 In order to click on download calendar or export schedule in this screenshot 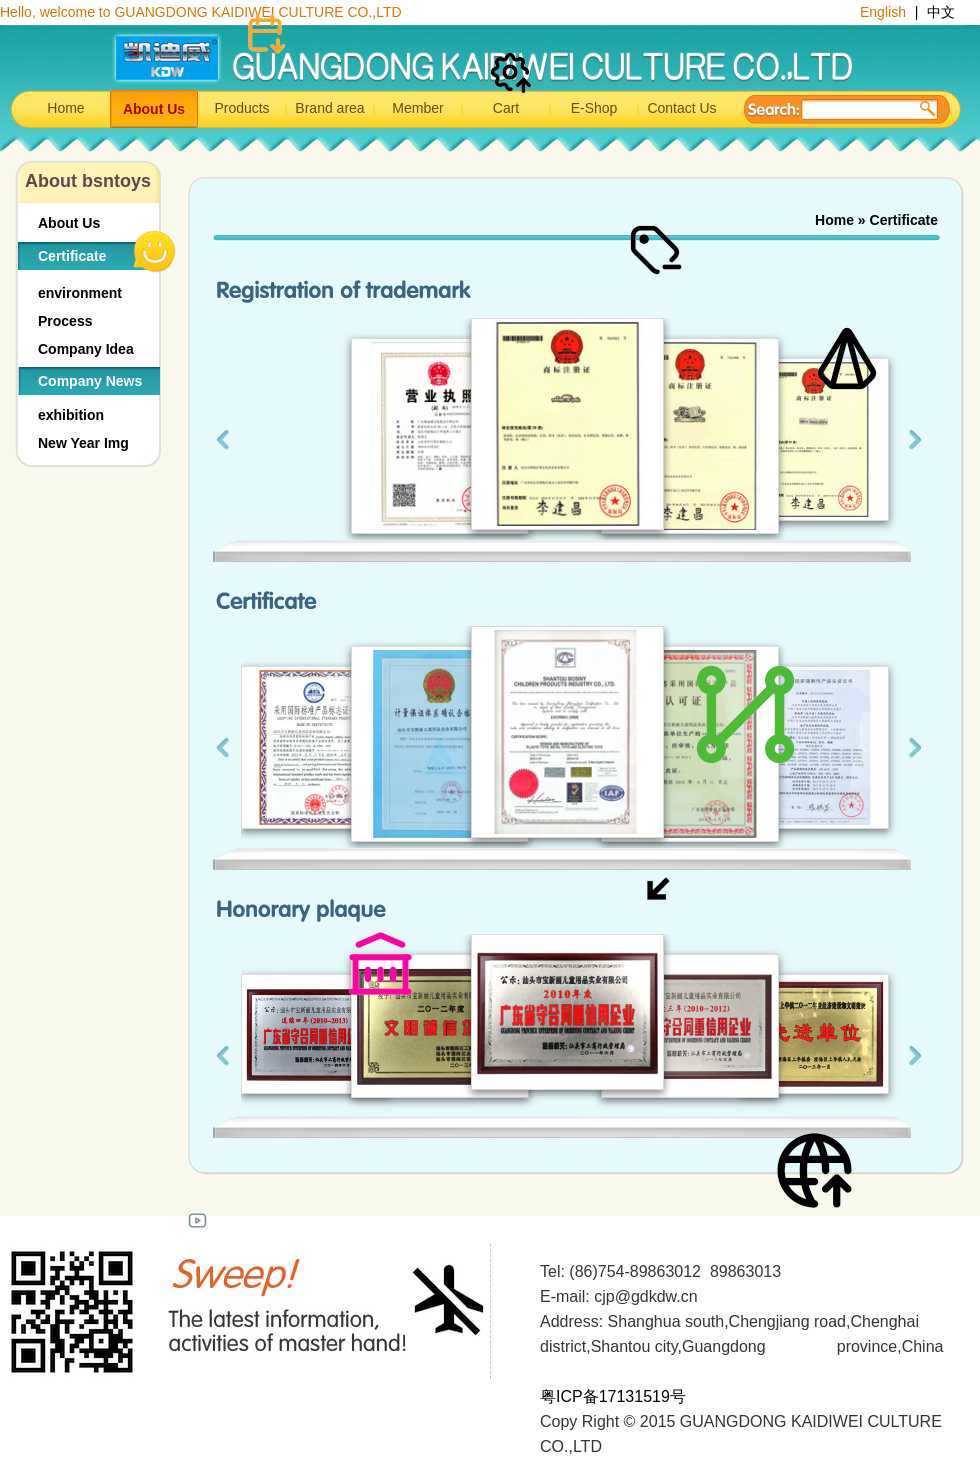, I will do `click(265, 33)`.